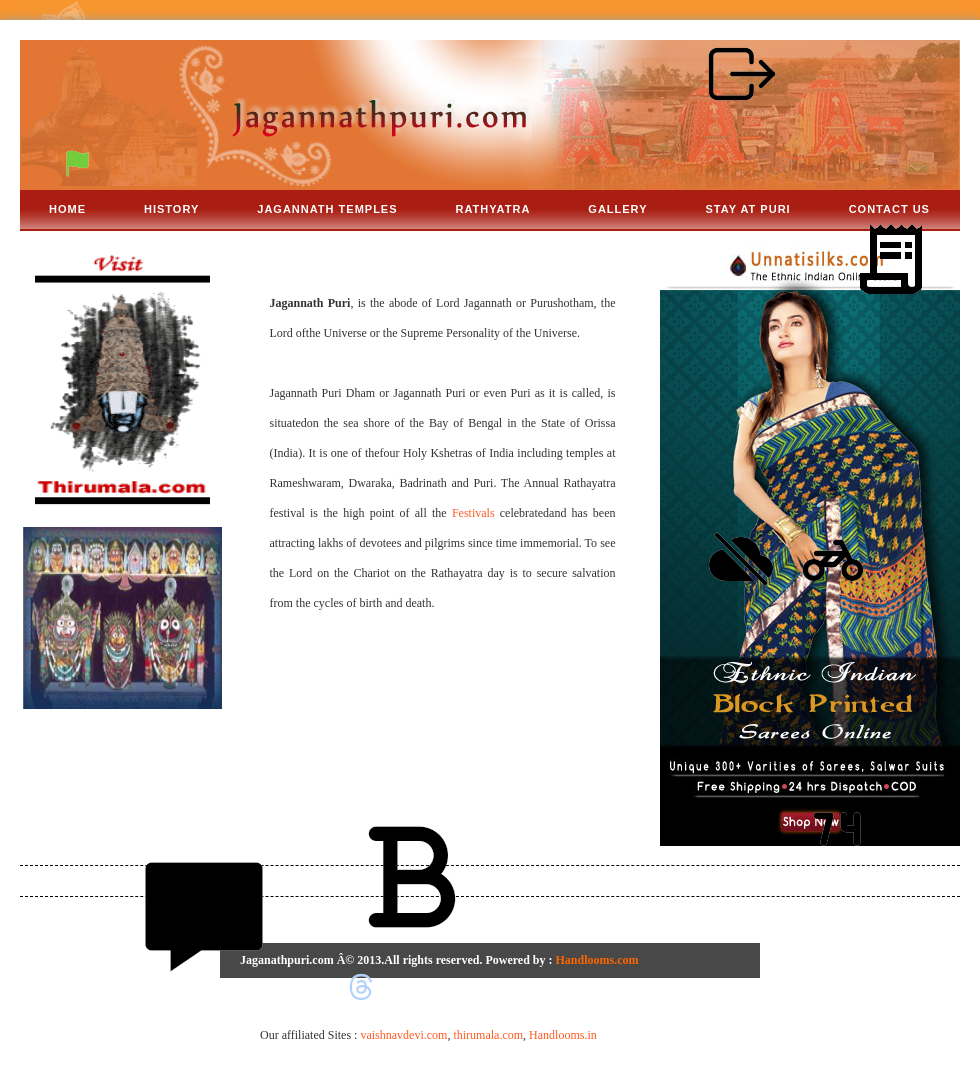 The height and width of the screenshot is (1086, 980). What do you see at coordinates (837, 829) in the screenshot?
I see `displays the number 74 as a label or count indicator` at bounding box center [837, 829].